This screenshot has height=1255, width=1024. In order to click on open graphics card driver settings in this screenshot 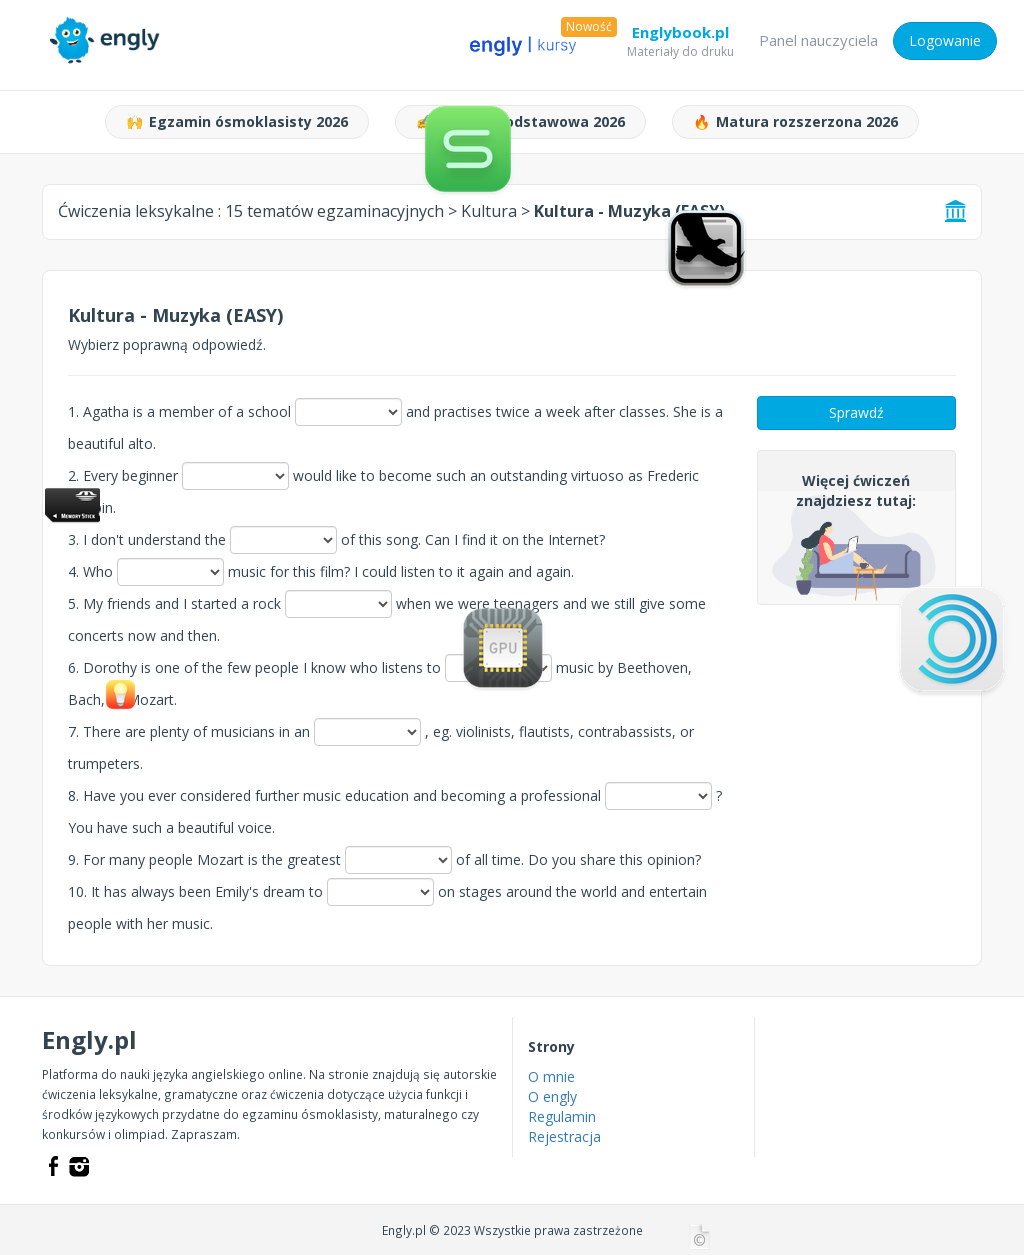, I will do `click(503, 648)`.